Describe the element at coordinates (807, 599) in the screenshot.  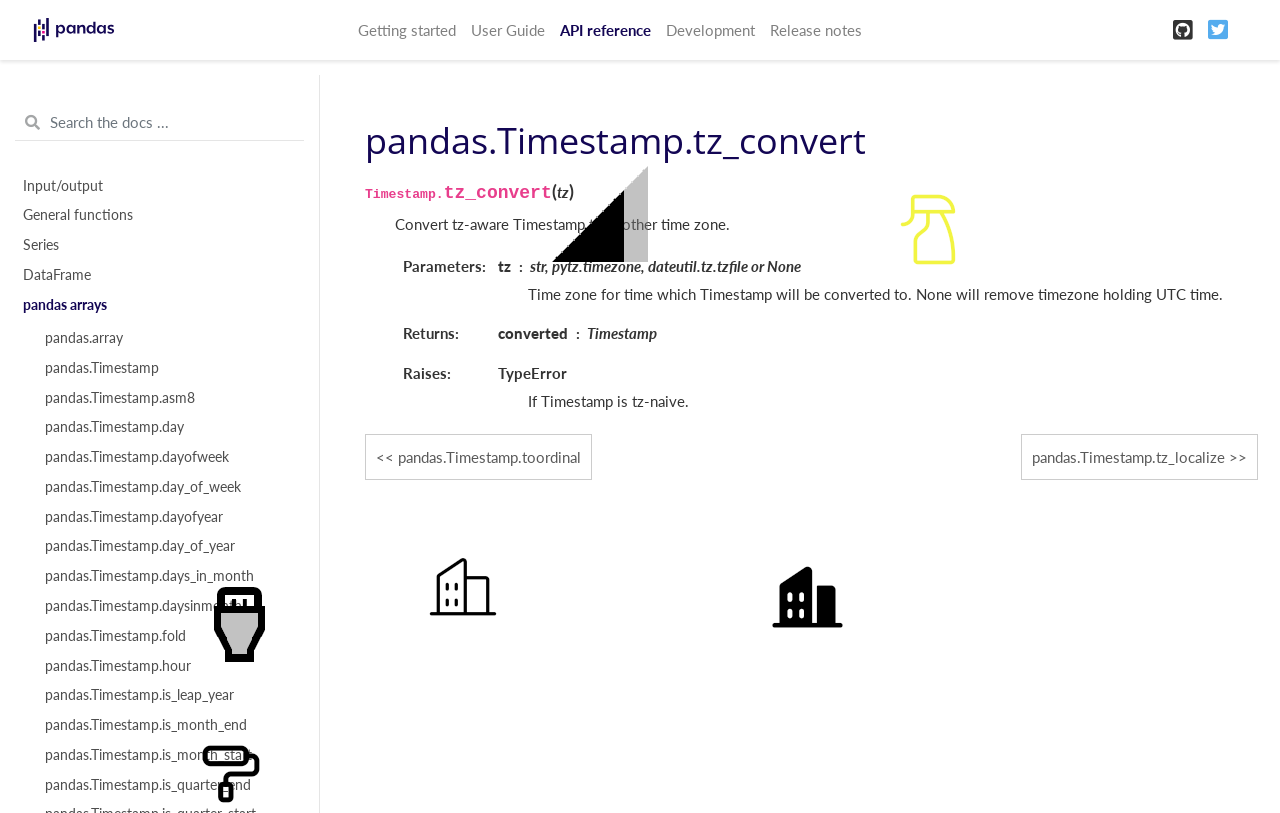
I see `view properties or real estate listings` at that location.